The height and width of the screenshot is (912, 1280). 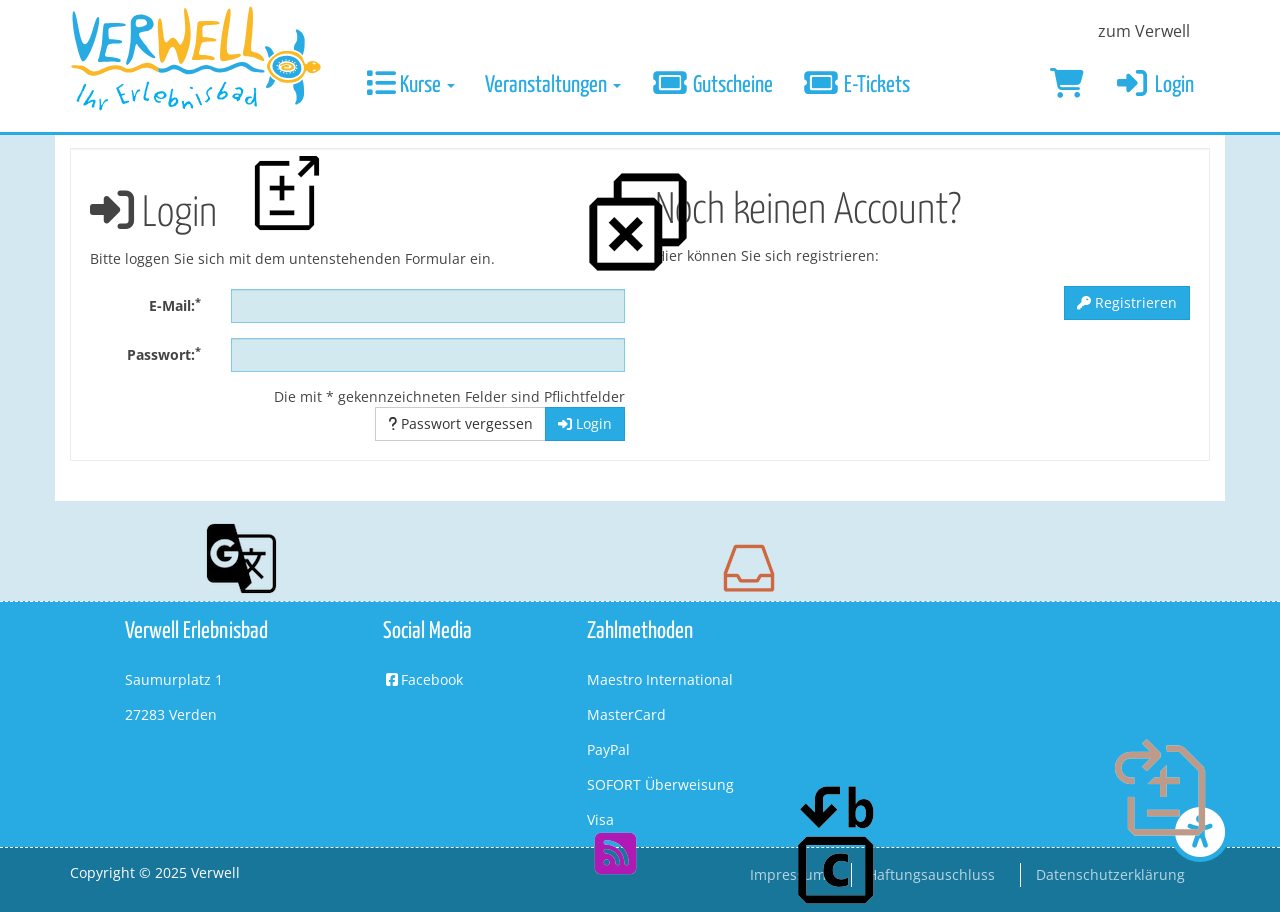 What do you see at coordinates (749, 570) in the screenshot?
I see `view your inbox messages` at bounding box center [749, 570].